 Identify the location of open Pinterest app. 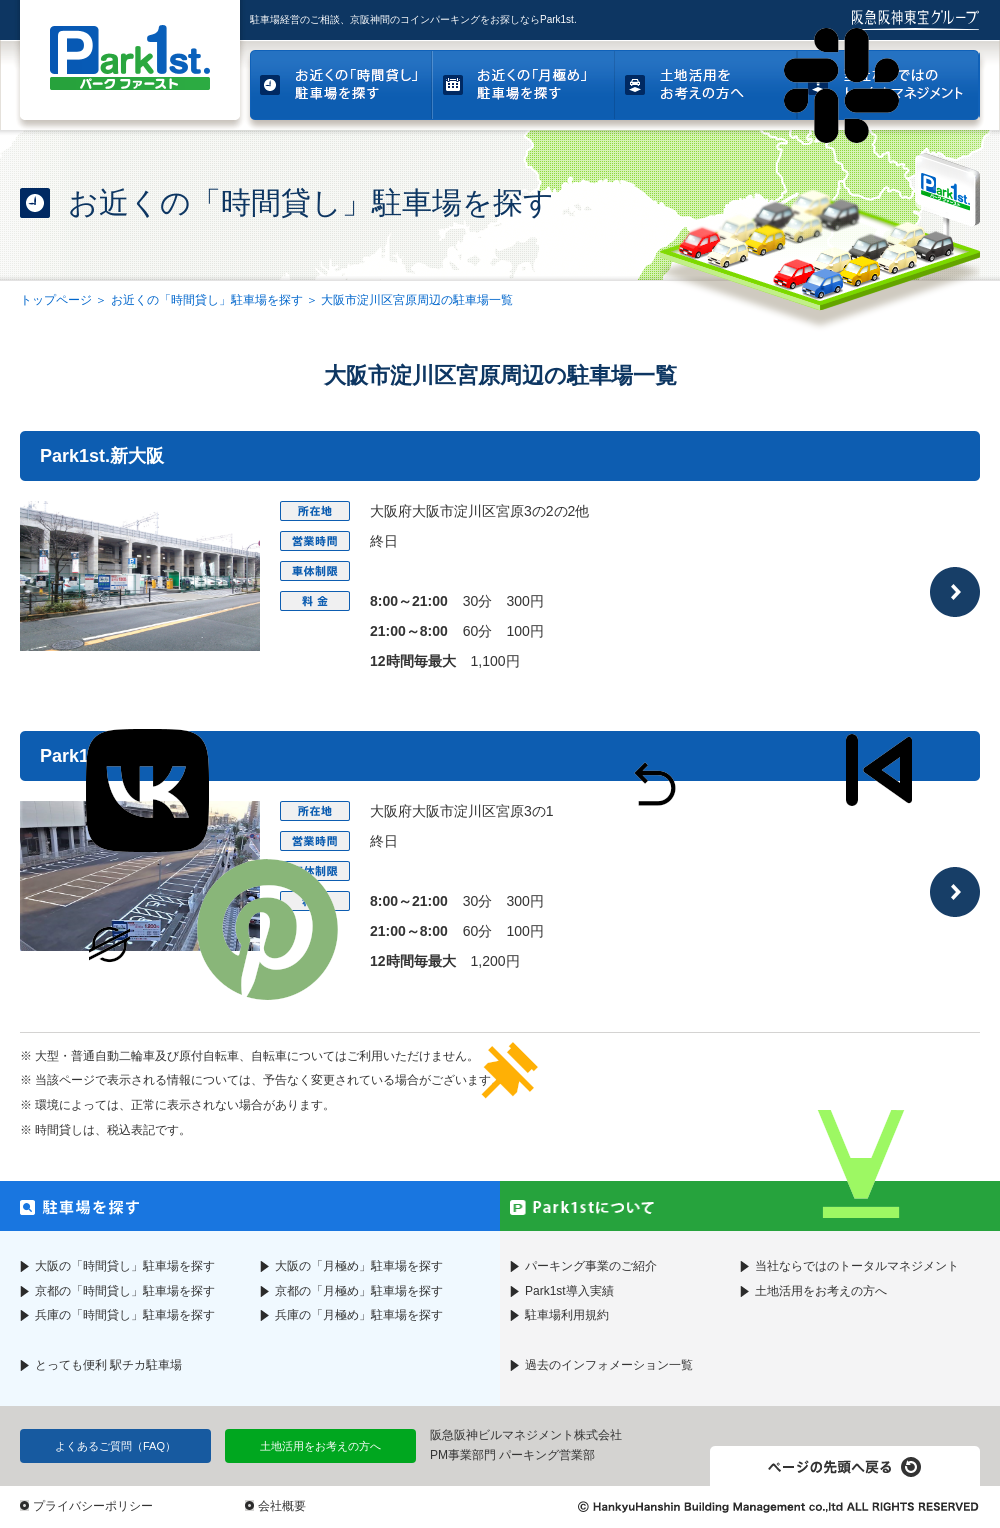
(267, 929).